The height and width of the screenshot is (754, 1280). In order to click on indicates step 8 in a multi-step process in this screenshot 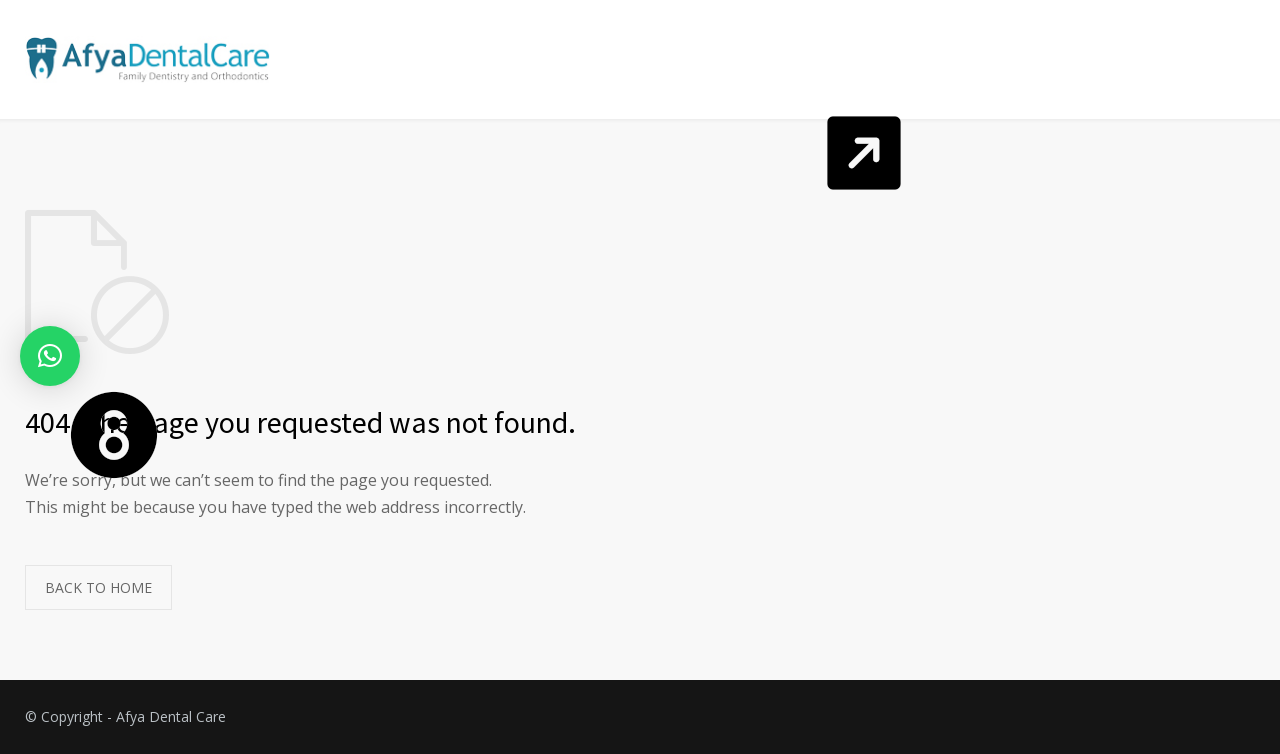, I will do `click(114, 435)`.